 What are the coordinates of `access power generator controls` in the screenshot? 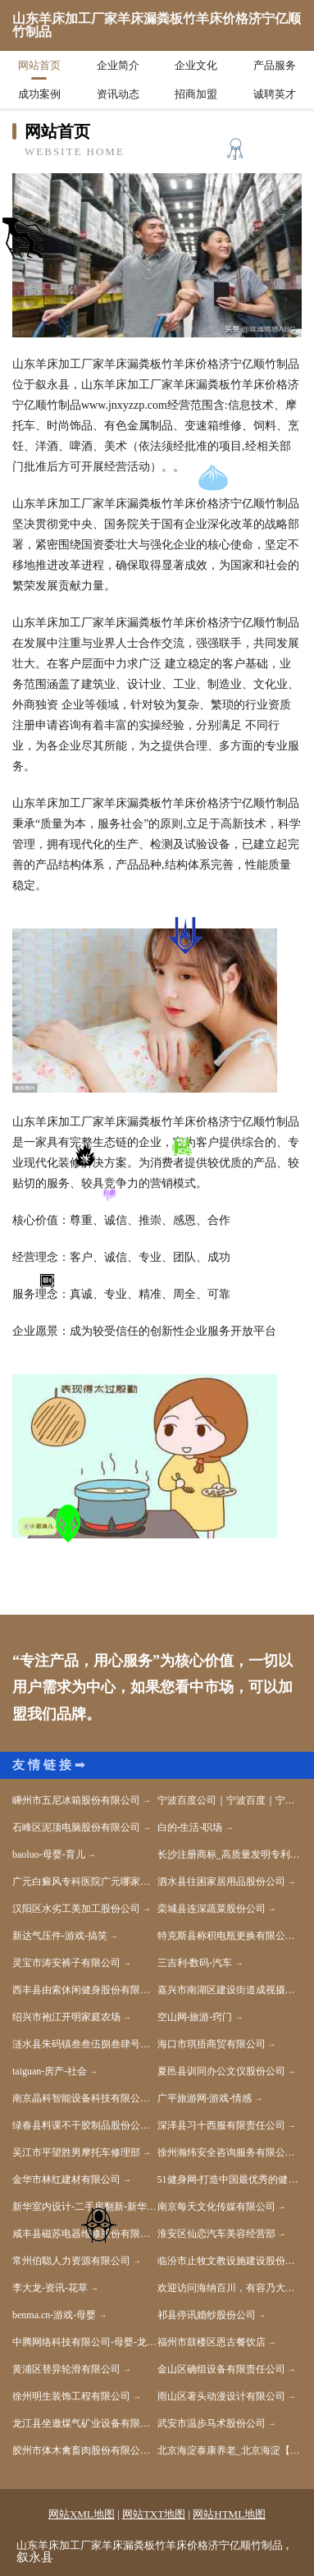 It's located at (182, 1146).